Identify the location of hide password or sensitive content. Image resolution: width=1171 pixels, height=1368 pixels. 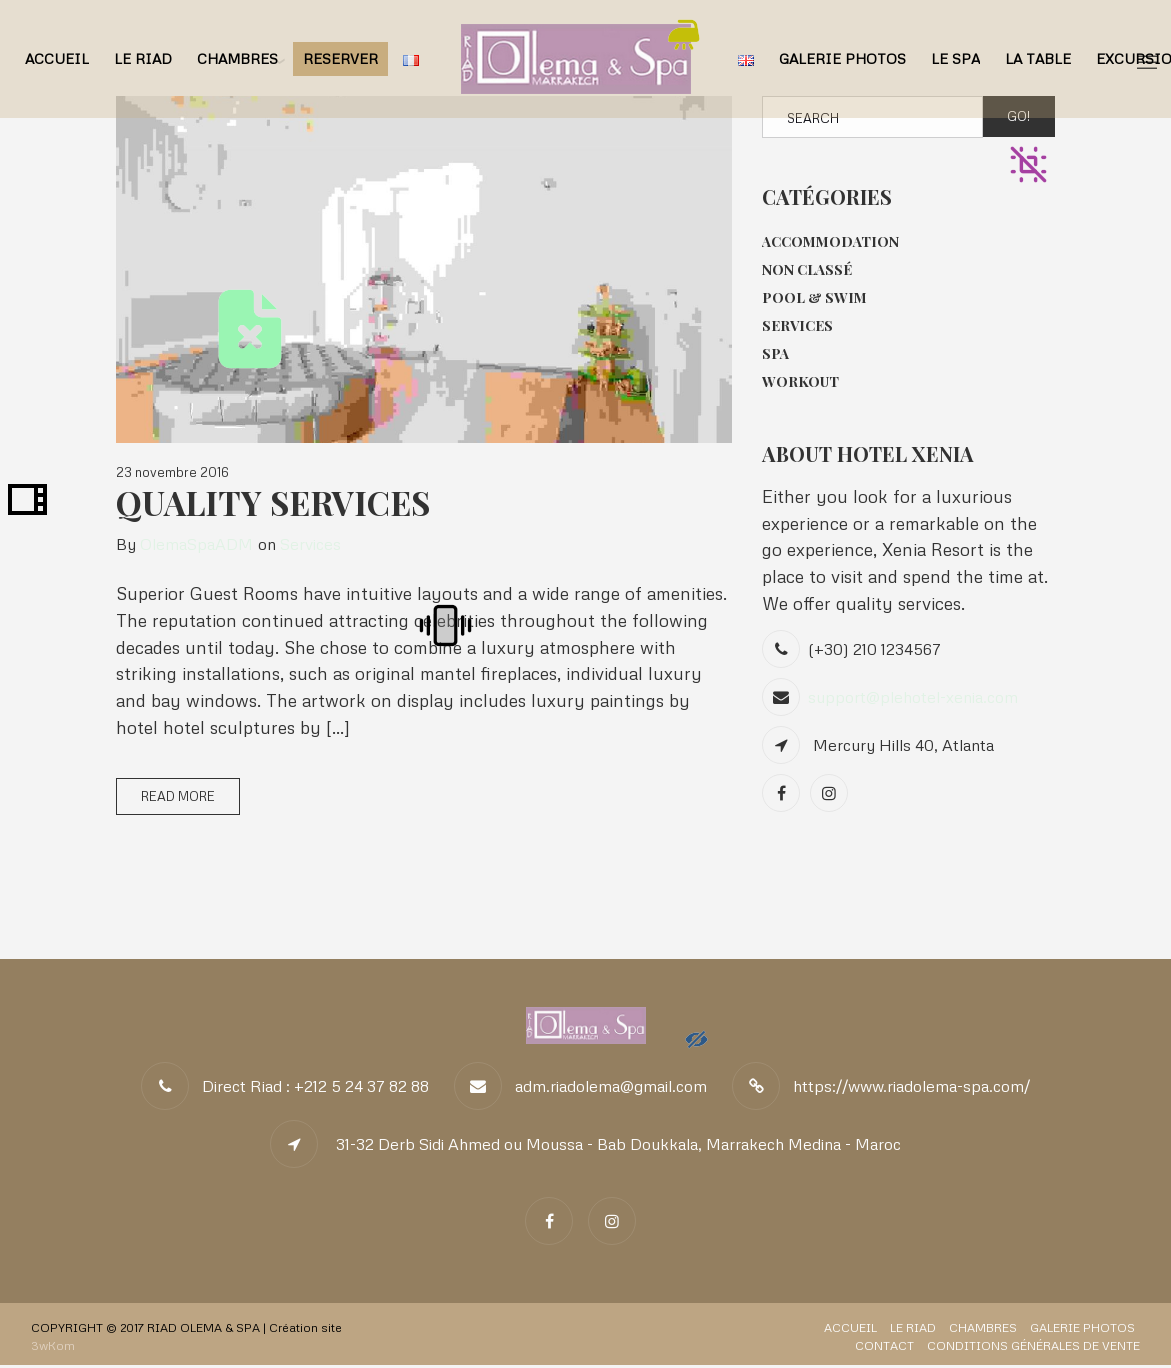
(696, 1039).